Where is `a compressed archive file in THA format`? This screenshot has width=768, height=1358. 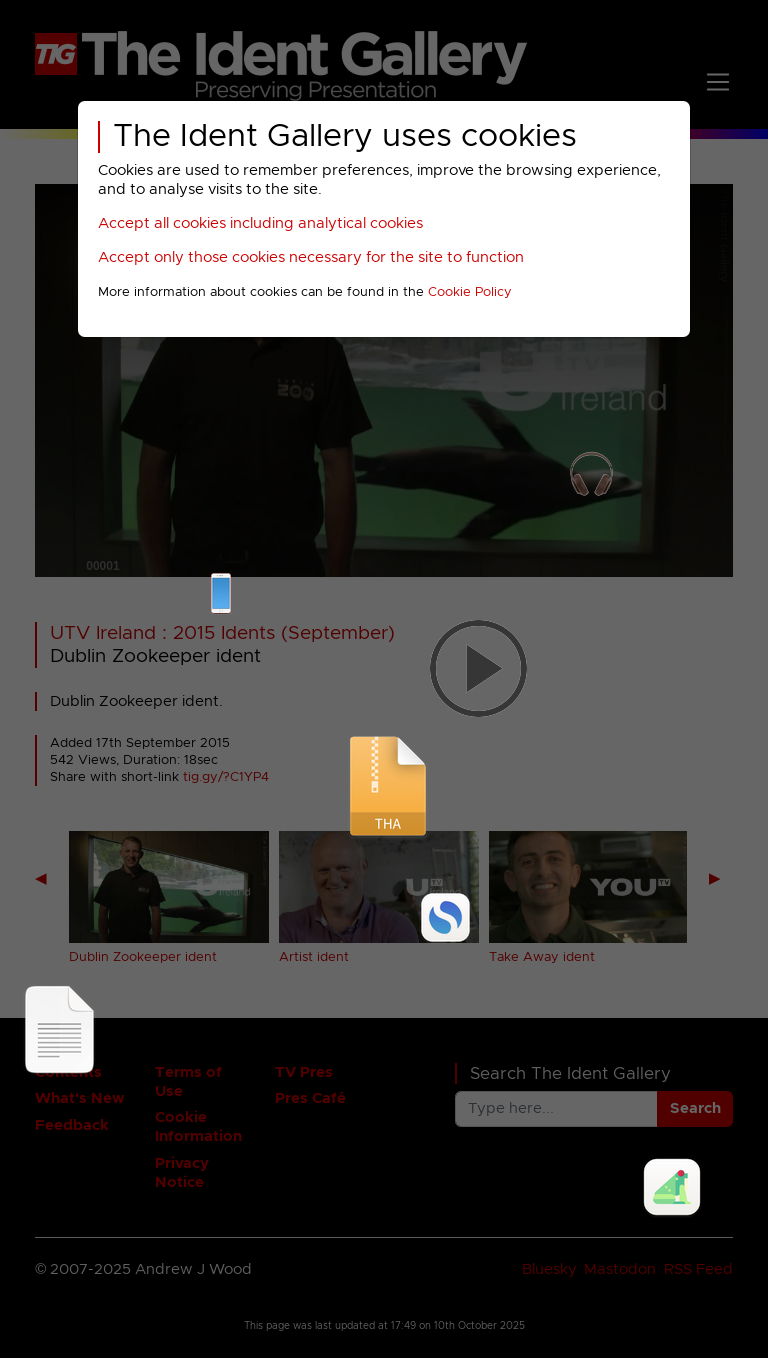 a compressed archive file in THA format is located at coordinates (388, 788).